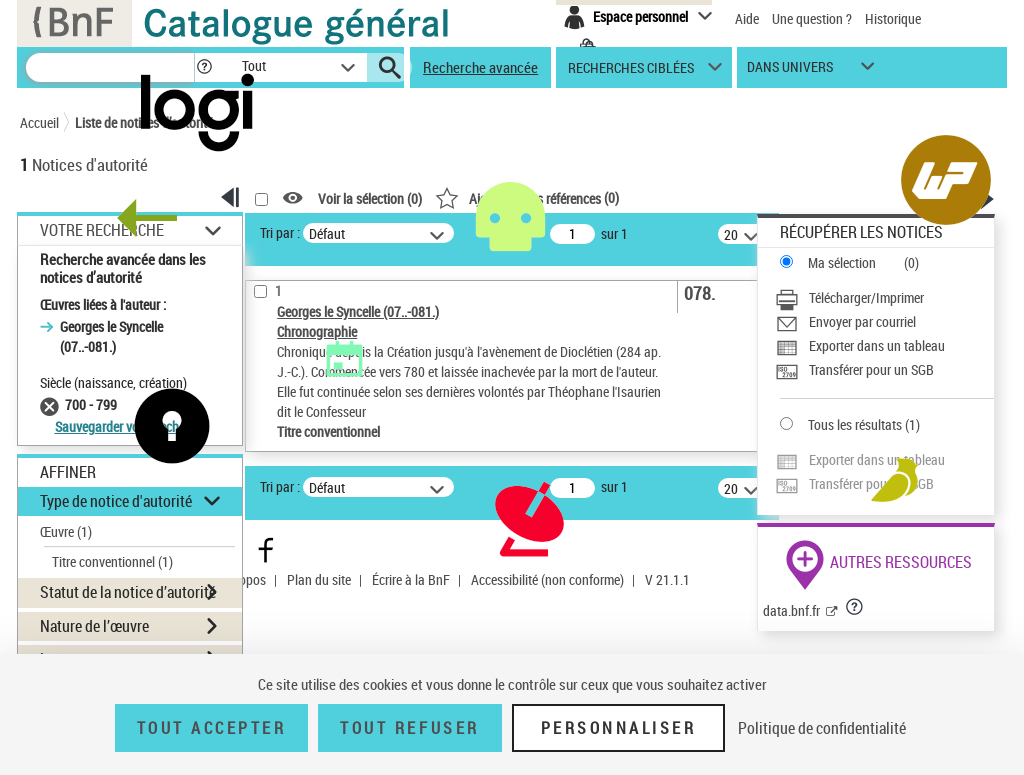 The height and width of the screenshot is (775, 1024). I want to click on access radar or scanning features, so click(529, 519).